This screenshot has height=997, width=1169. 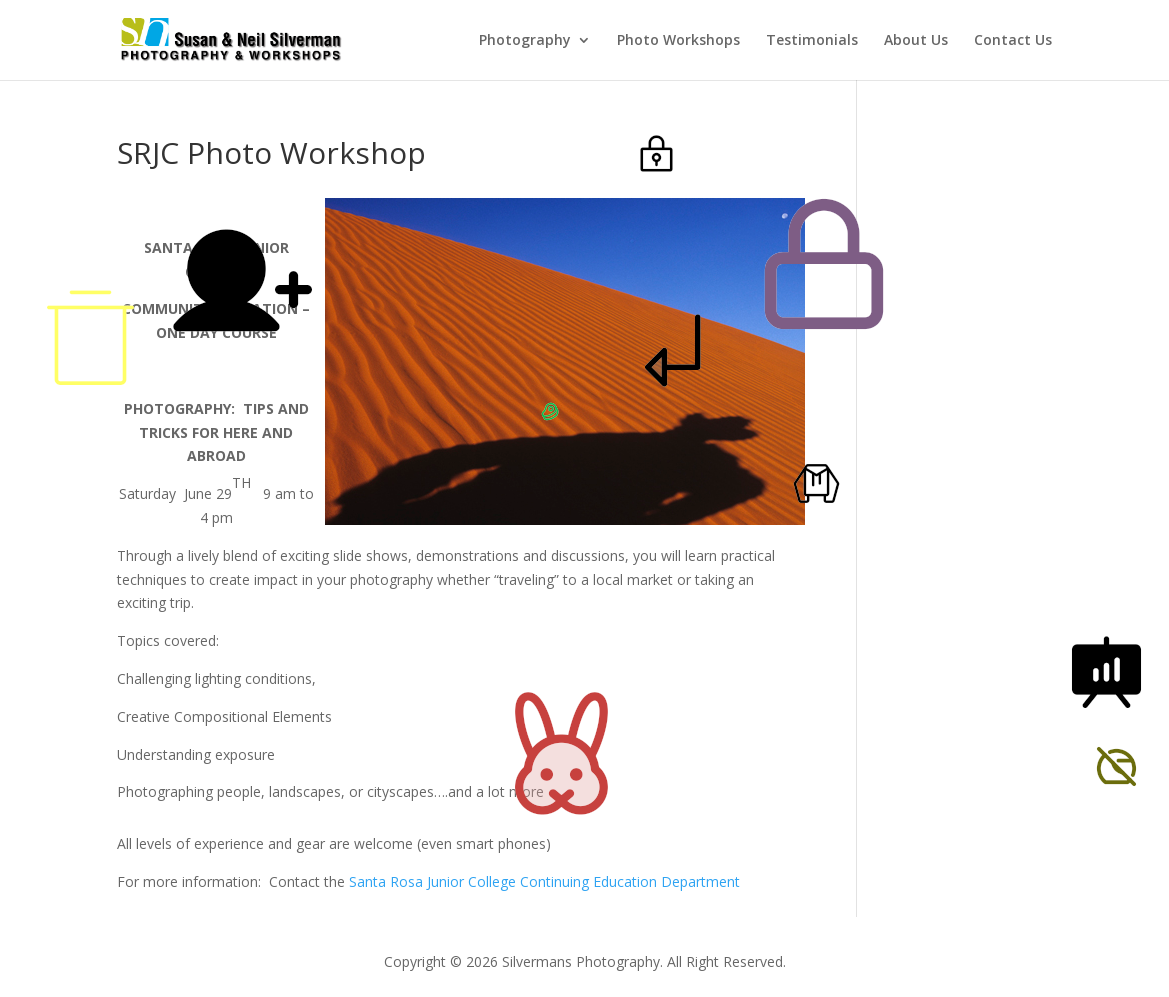 What do you see at coordinates (238, 285) in the screenshot?
I see `add a new contact or friend` at bounding box center [238, 285].